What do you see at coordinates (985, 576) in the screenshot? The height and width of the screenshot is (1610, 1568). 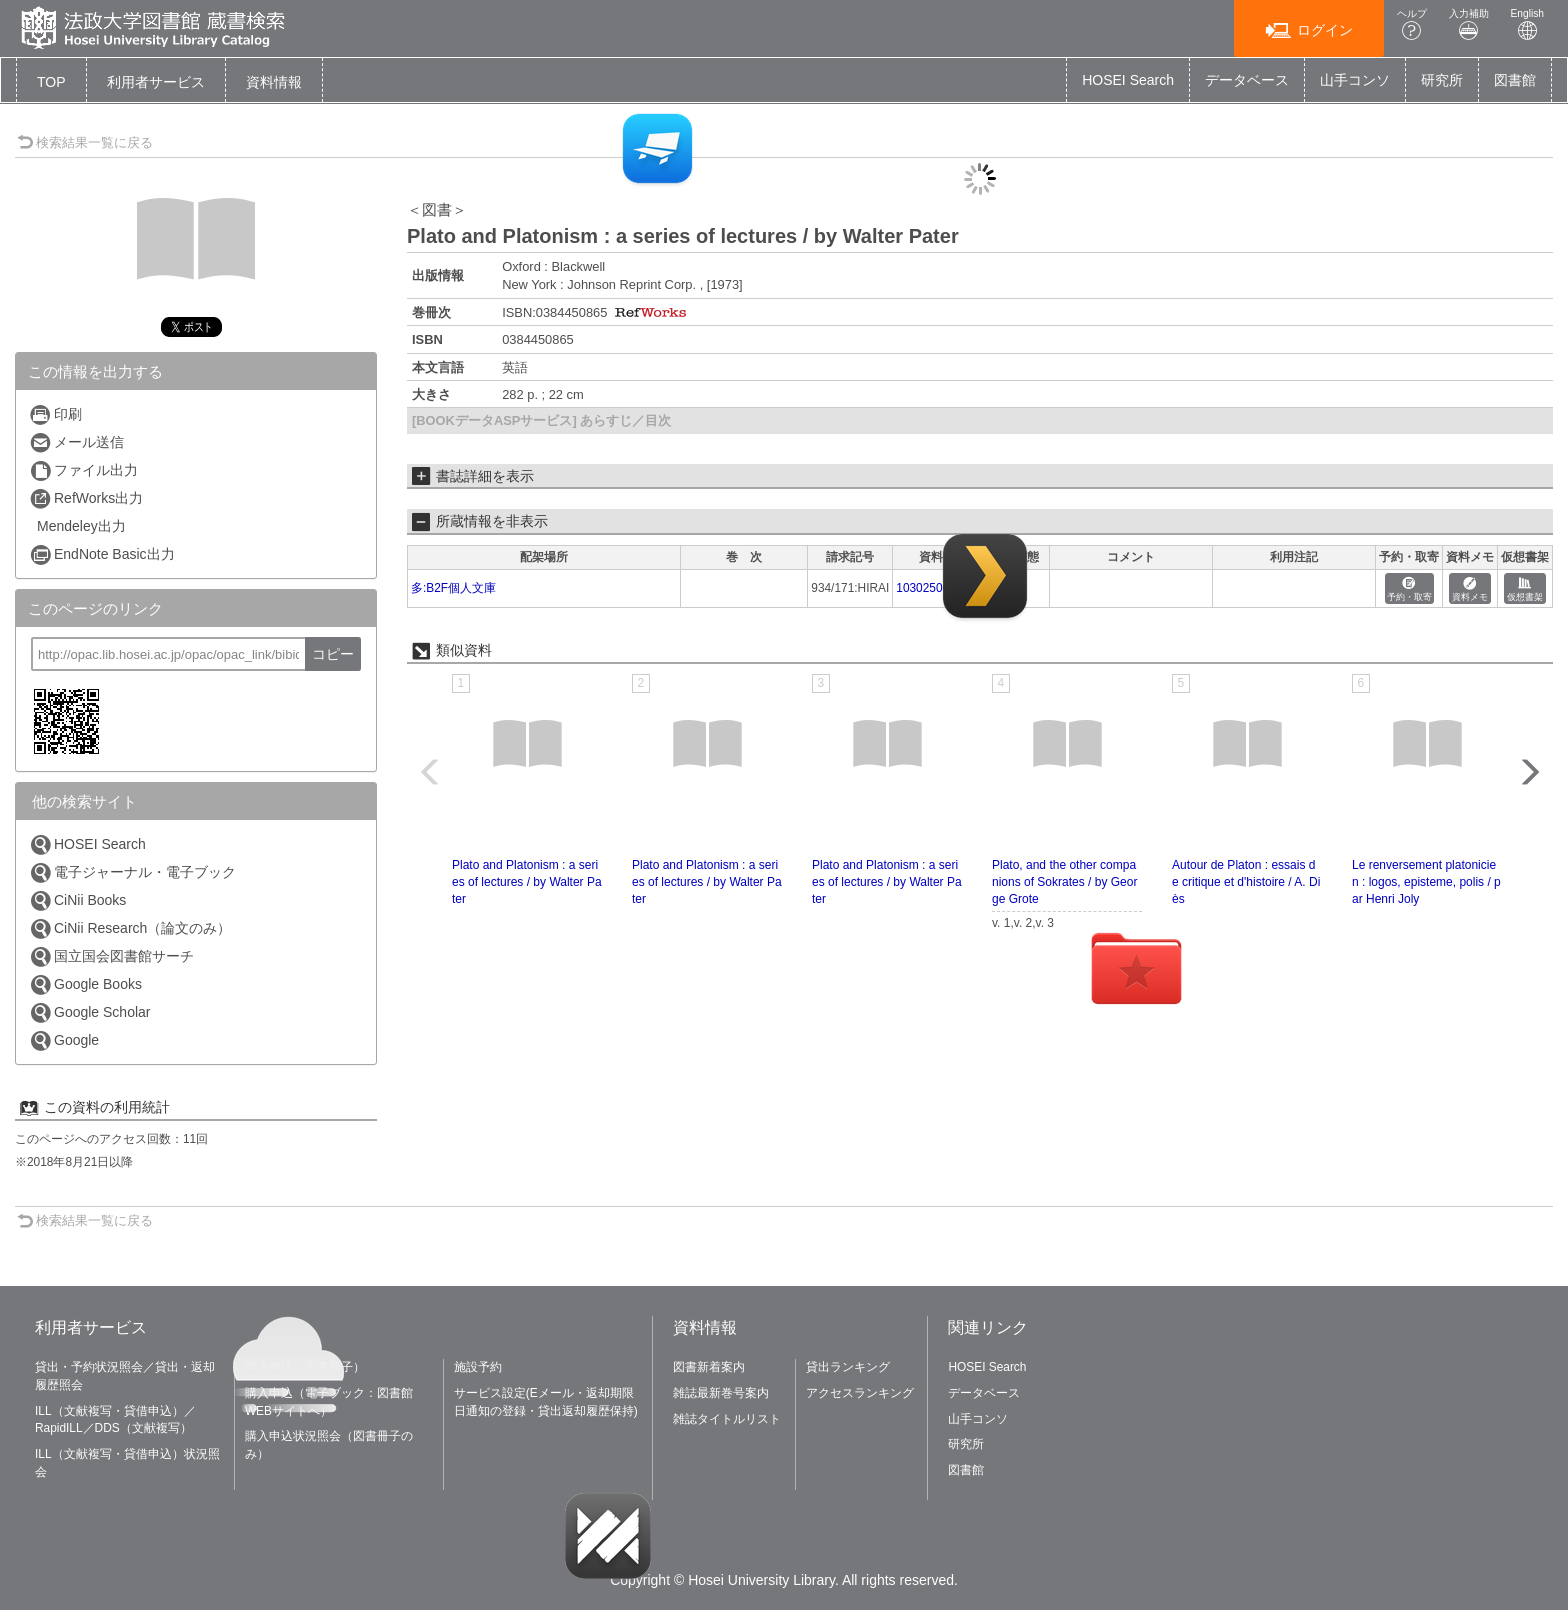 I see `open plex media player` at bounding box center [985, 576].